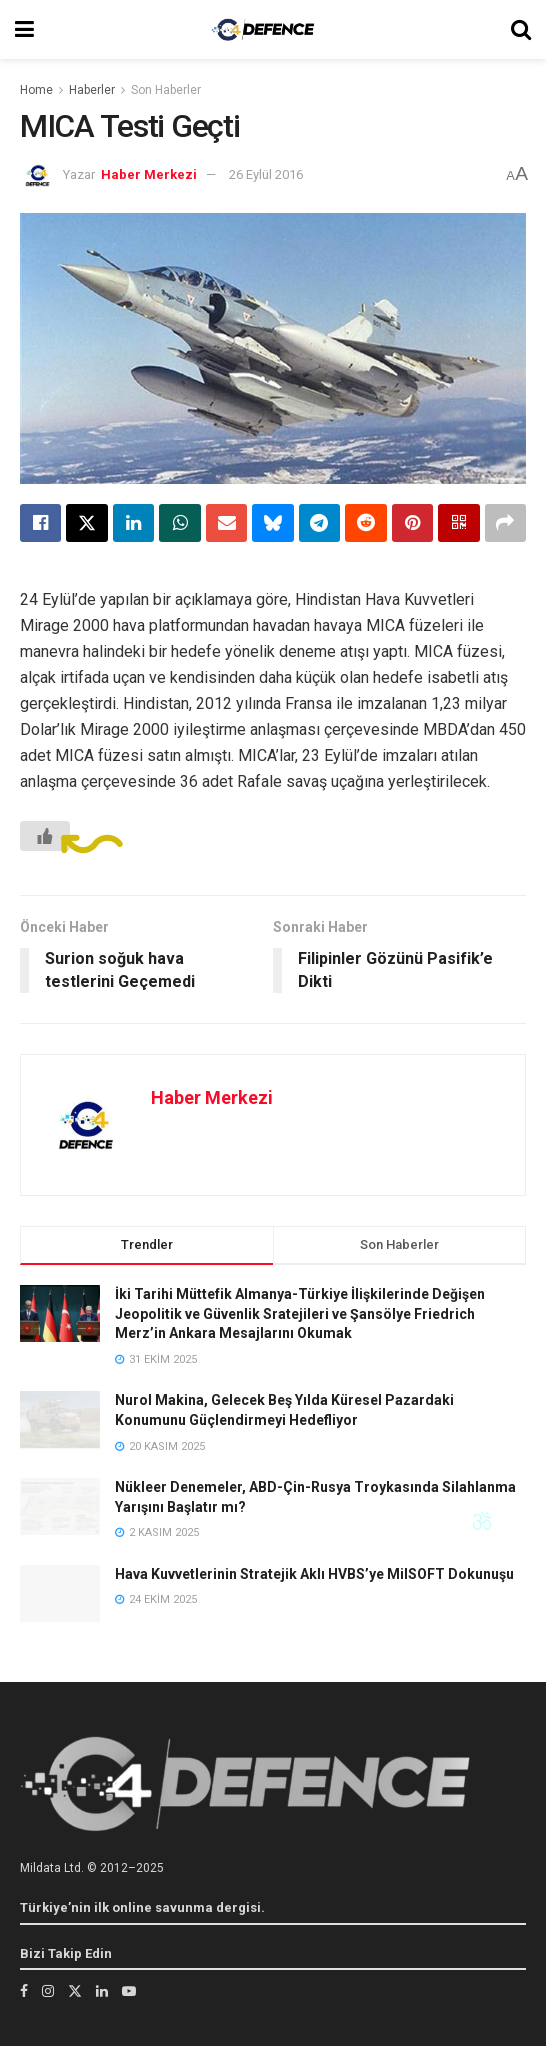  What do you see at coordinates (92, 844) in the screenshot?
I see `undo or revert to previous state` at bounding box center [92, 844].